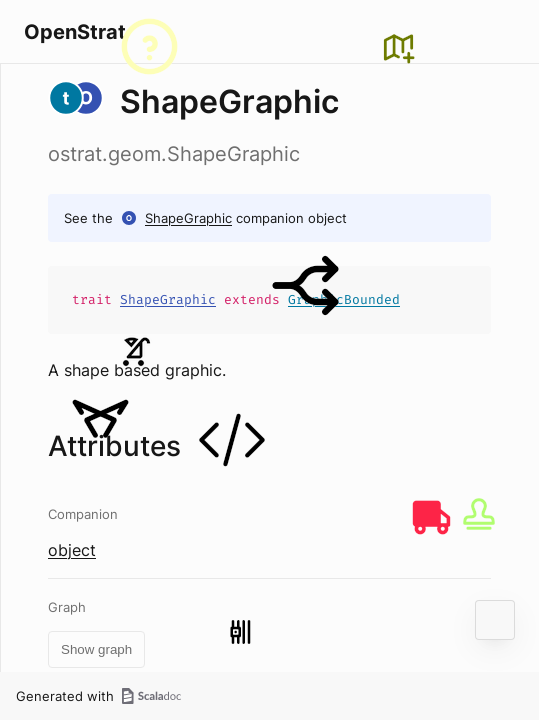 Image resolution: width=539 pixels, height=720 pixels. I want to click on access help or support information, so click(149, 46).